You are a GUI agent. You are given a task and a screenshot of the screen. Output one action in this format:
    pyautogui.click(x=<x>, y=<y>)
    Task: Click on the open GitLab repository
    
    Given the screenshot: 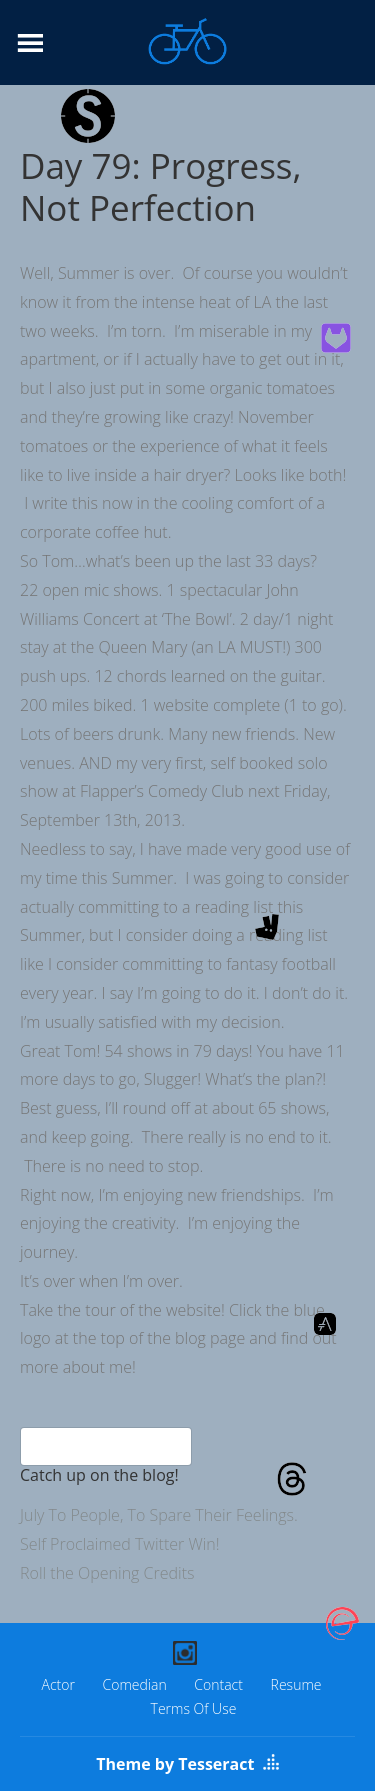 What is the action you would take?
    pyautogui.click(x=336, y=338)
    